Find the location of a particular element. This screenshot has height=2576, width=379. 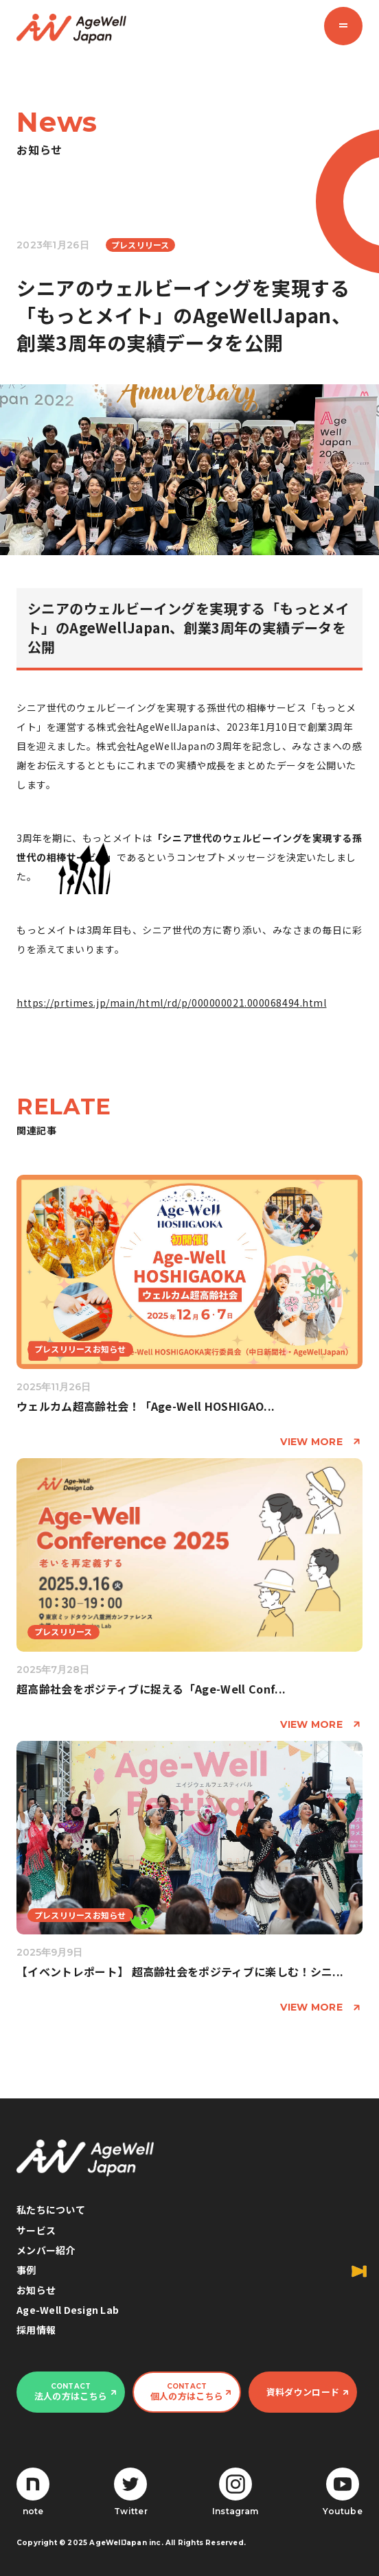

select asia-oceania region is located at coordinates (142, 1917).